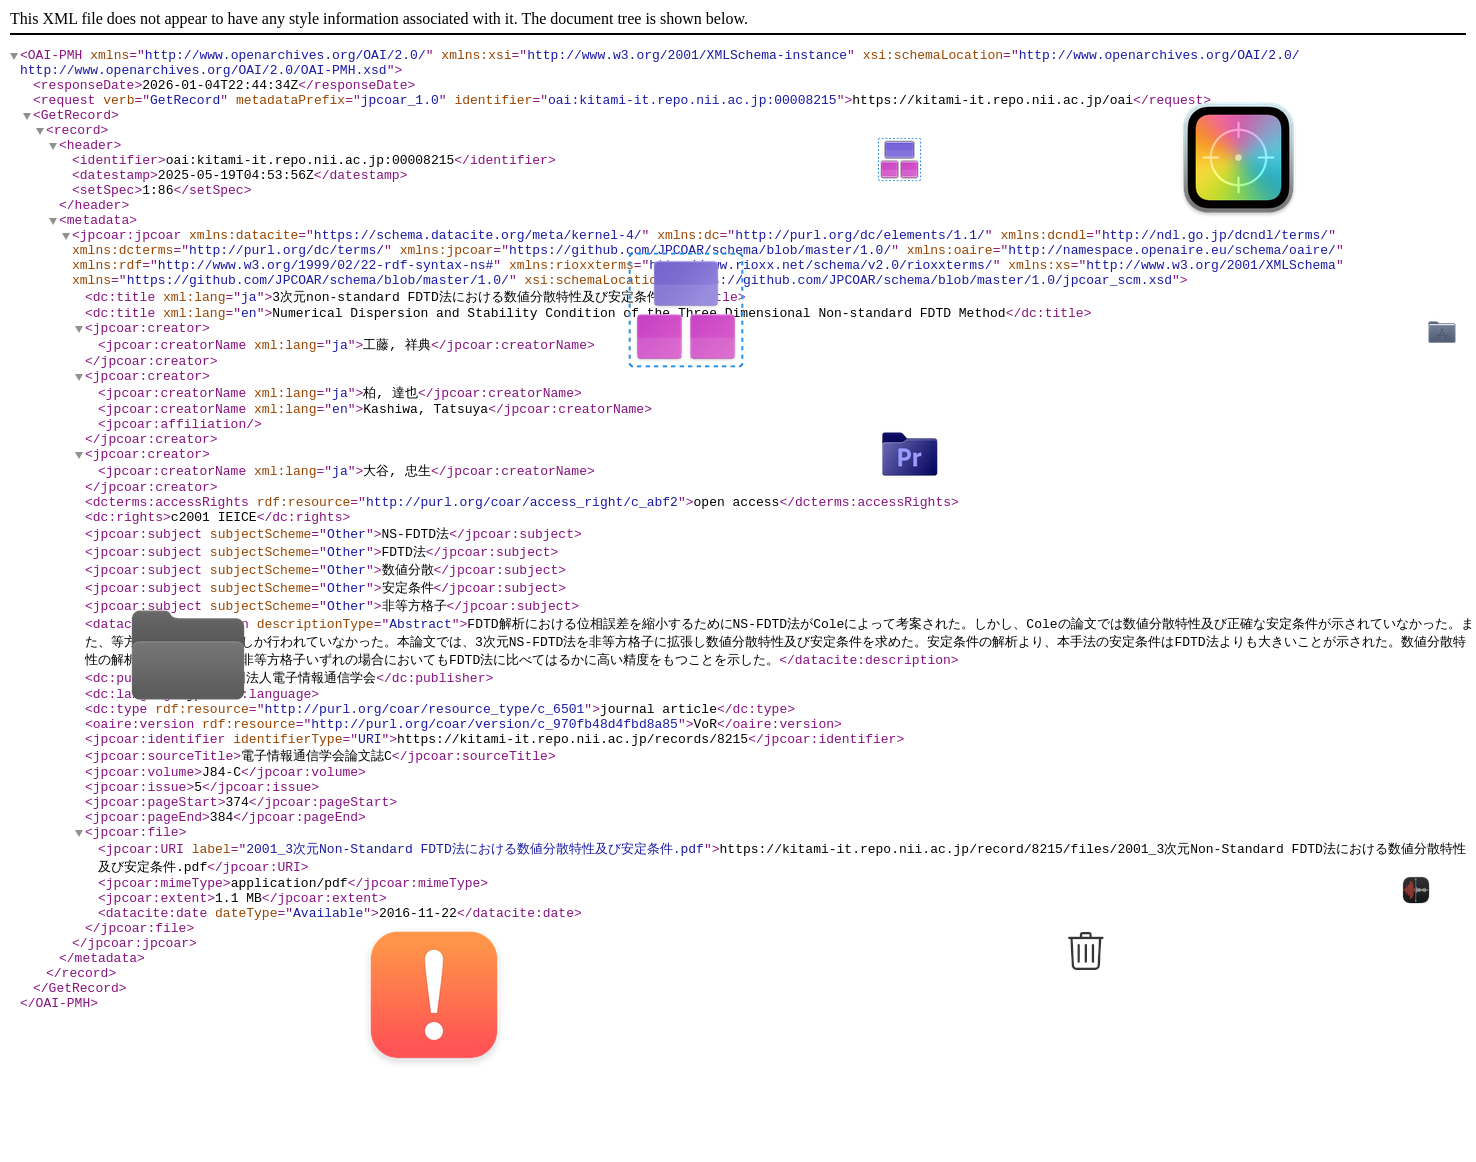  What do you see at coordinates (1416, 890) in the screenshot?
I see `open the sound recorder app` at bounding box center [1416, 890].